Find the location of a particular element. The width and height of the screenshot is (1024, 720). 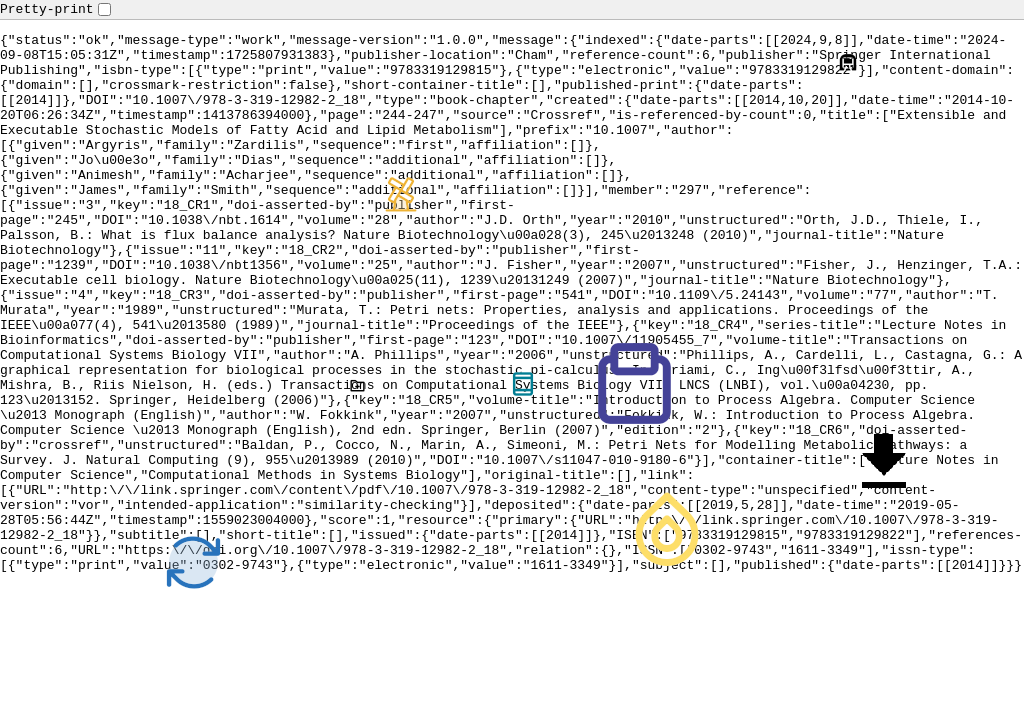

switch to tablet view is located at coordinates (523, 384).